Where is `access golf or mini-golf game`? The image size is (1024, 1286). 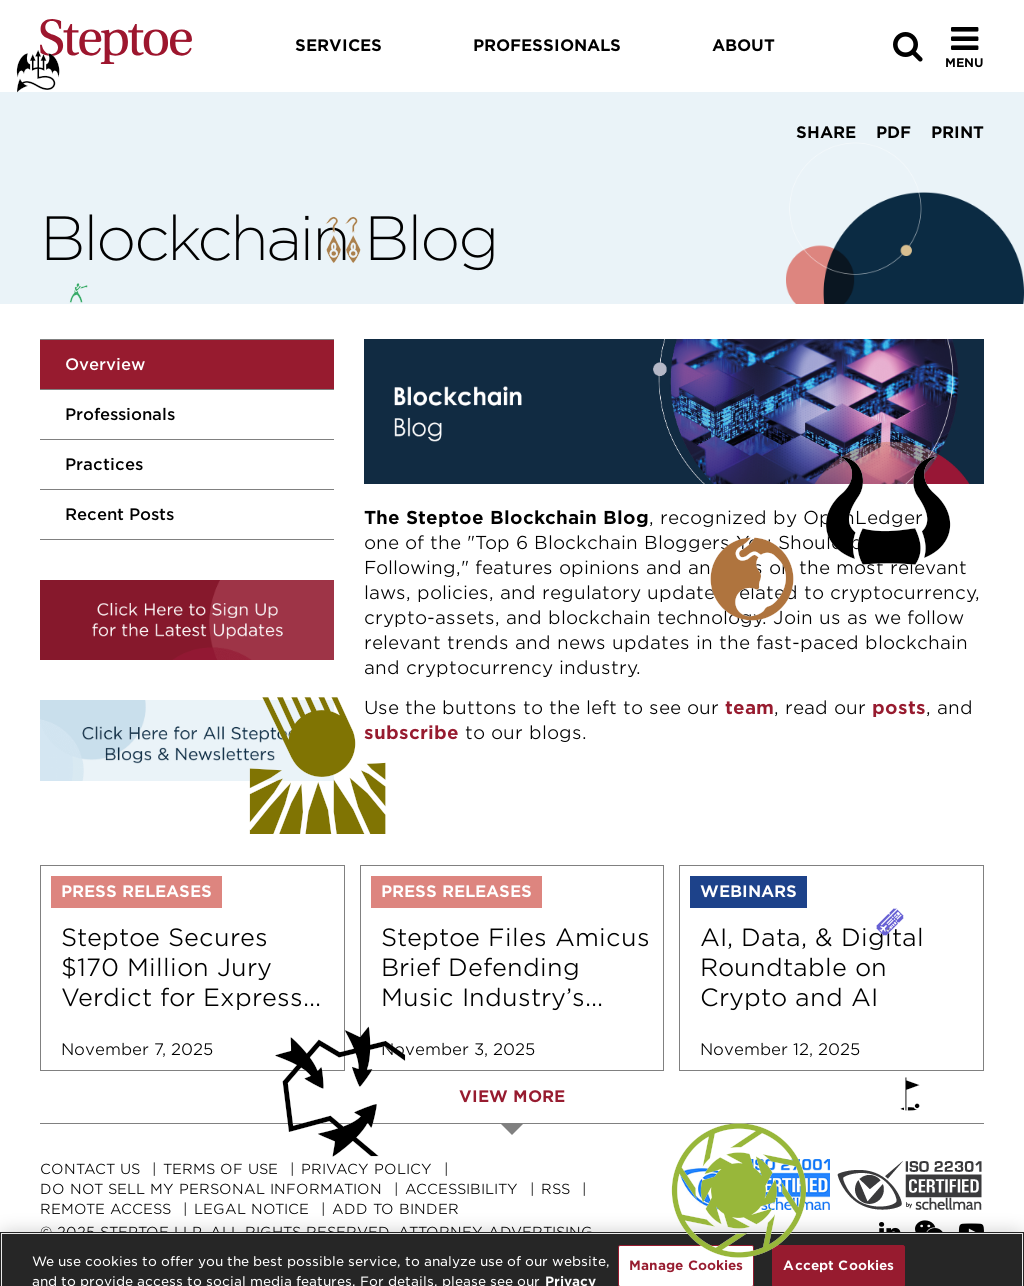
access golf or mini-golf game is located at coordinates (910, 1094).